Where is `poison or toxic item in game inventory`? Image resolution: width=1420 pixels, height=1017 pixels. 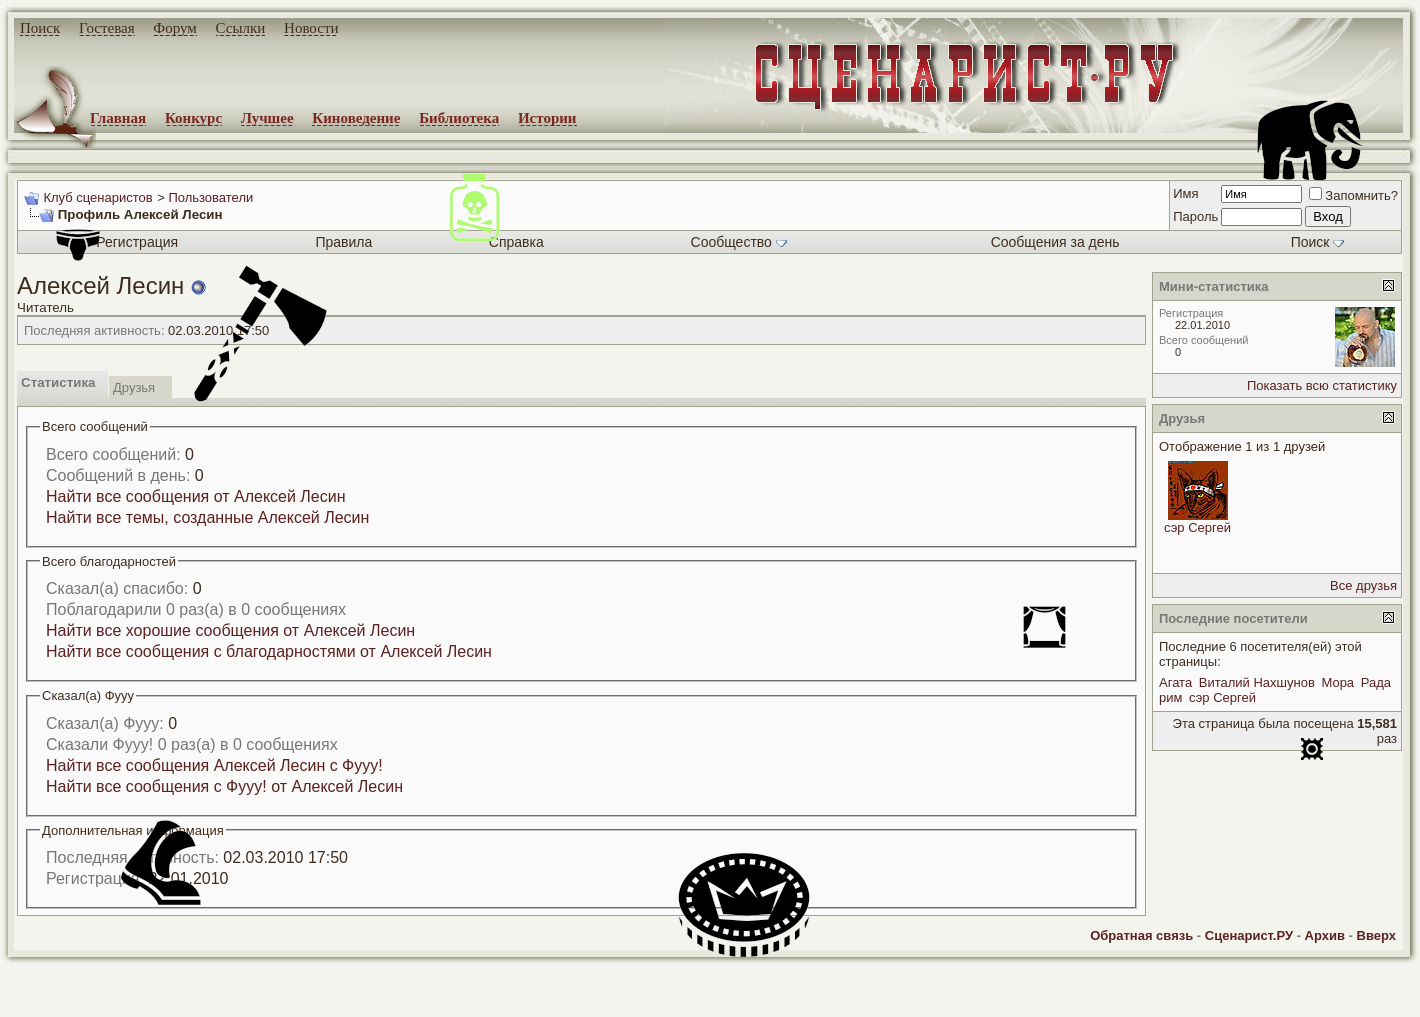 poison or toxic item in game inventory is located at coordinates (474, 207).